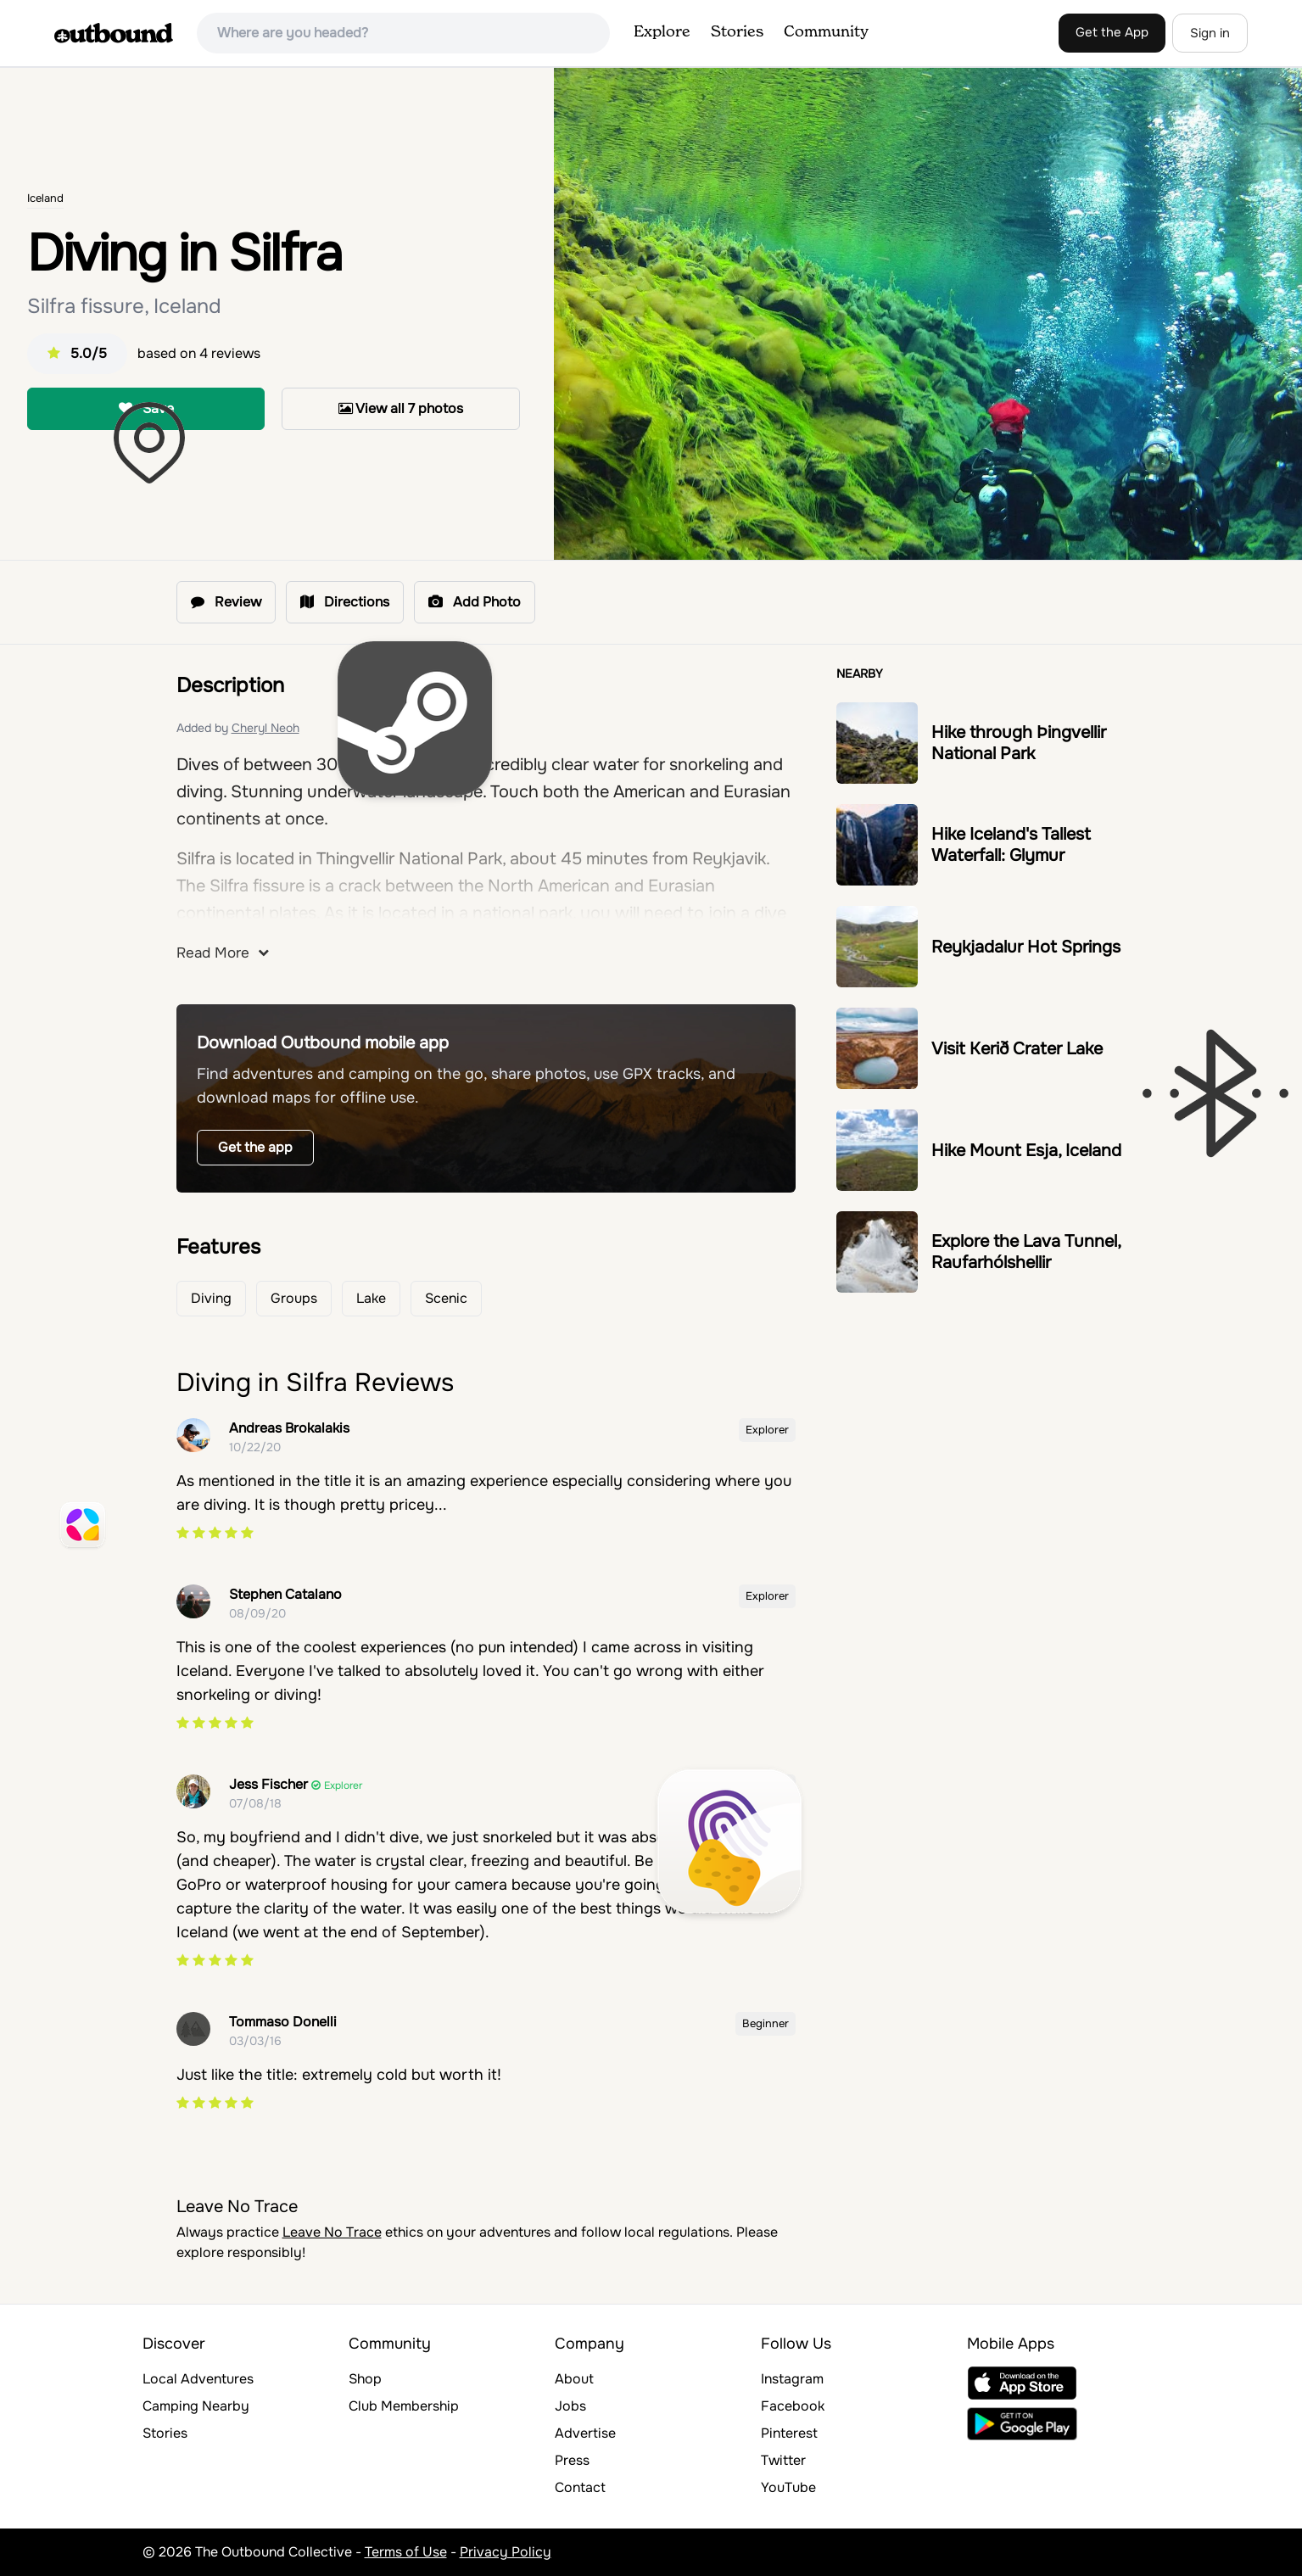 The image size is (1302, 2576). I want to click on access location settings, so click(149, 443).